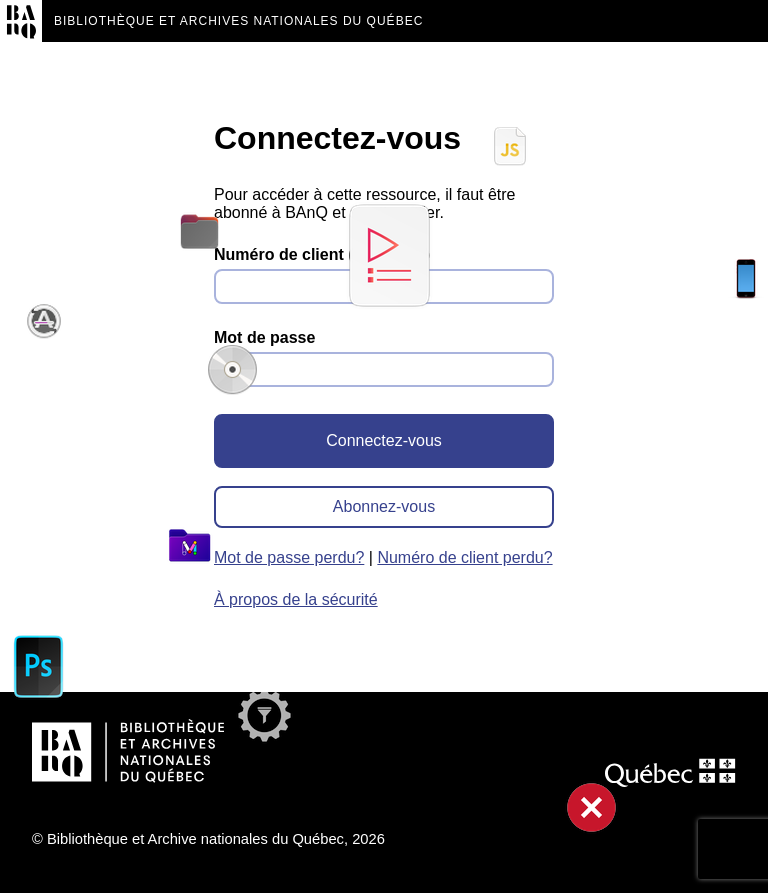  Describe the element at coordinates (510, 146) in the screenshot. I see `a javascript file in your file system` at that location.